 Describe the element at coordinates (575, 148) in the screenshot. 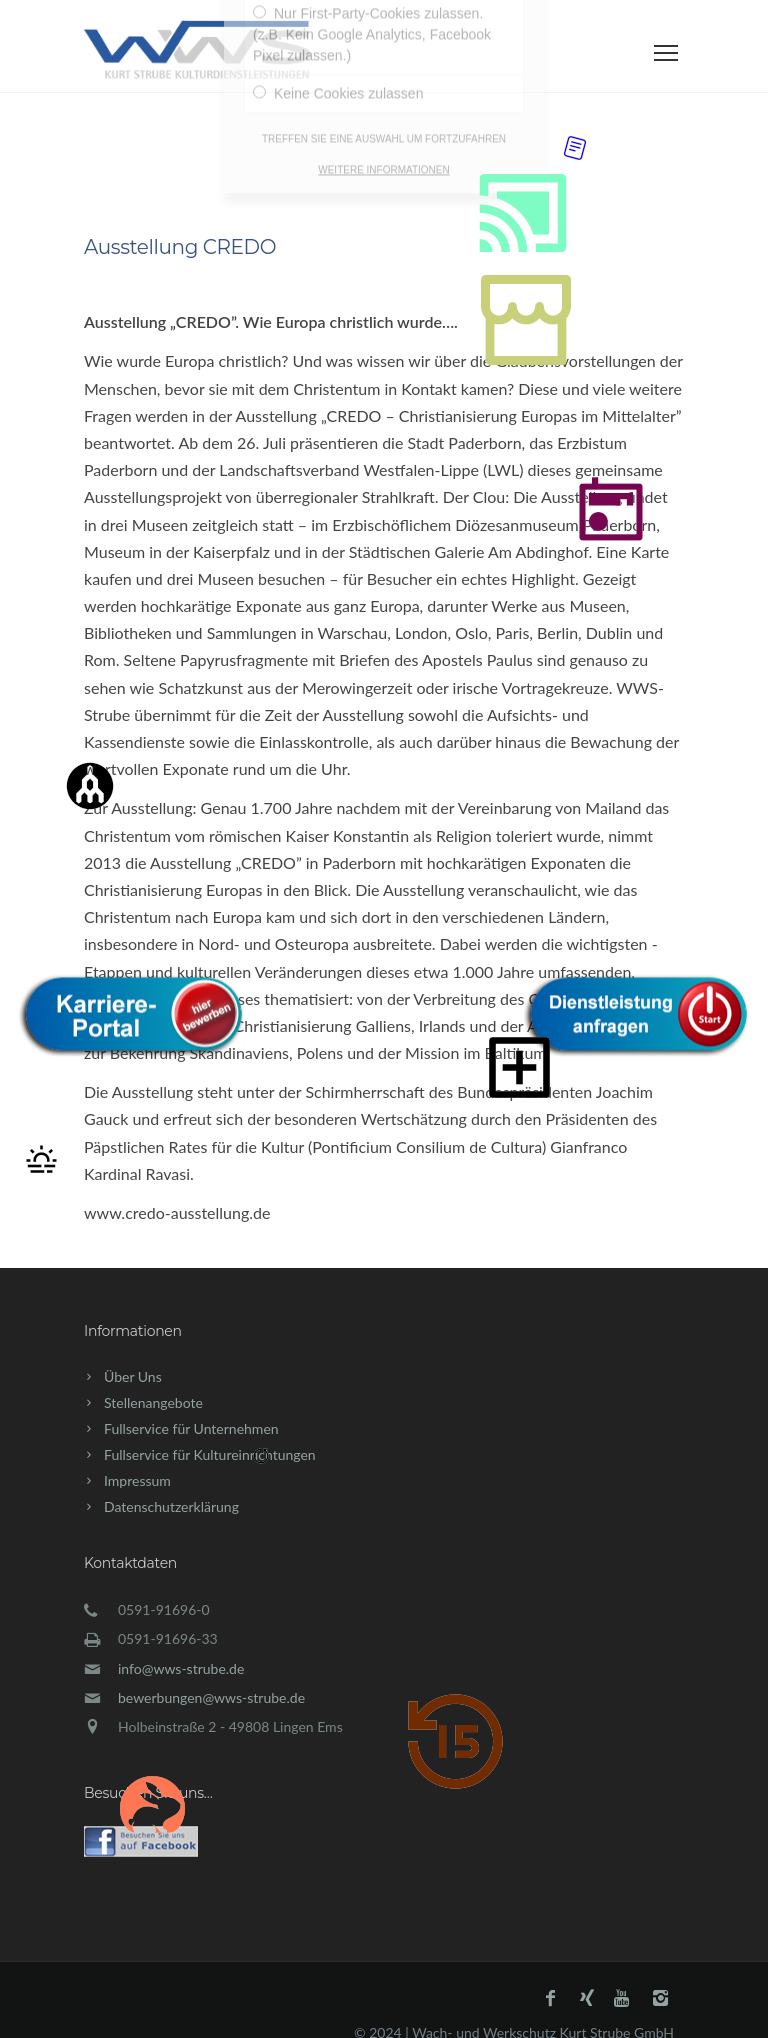

I see `visit read.cv profile or portfolio` at that location.